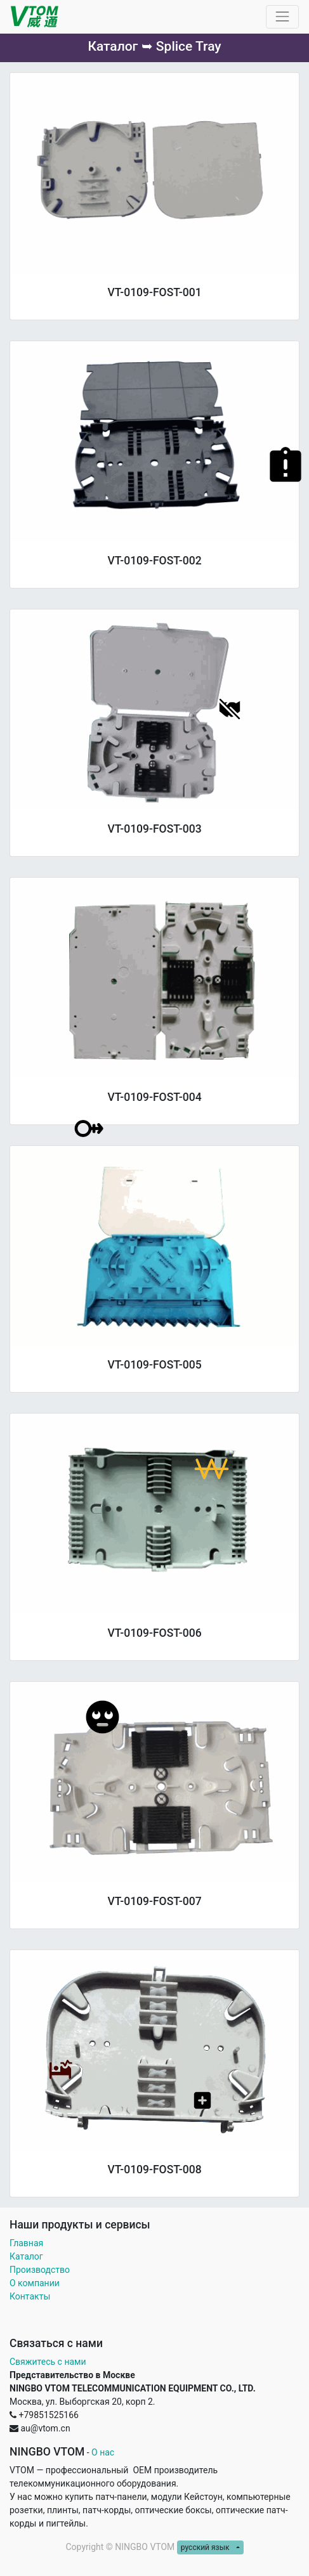 This screenshot has height=2576, width=309. Describe the element at coordinates (211, 1467) in the screenshot. I see `indicates south korean won currency` at that location.